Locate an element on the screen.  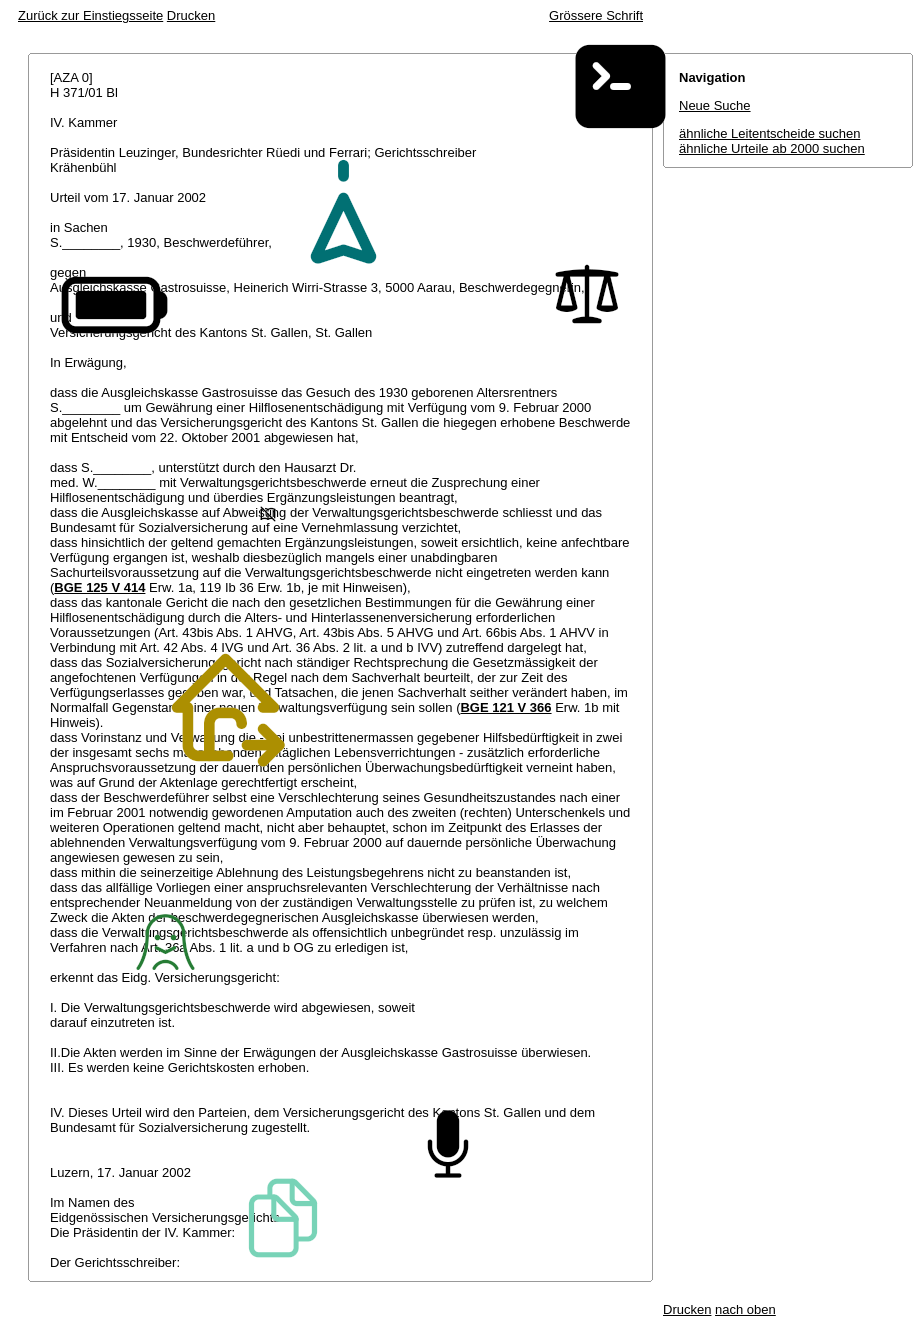
indicates linux operating system compatibility is located at coordinates (165, 945).